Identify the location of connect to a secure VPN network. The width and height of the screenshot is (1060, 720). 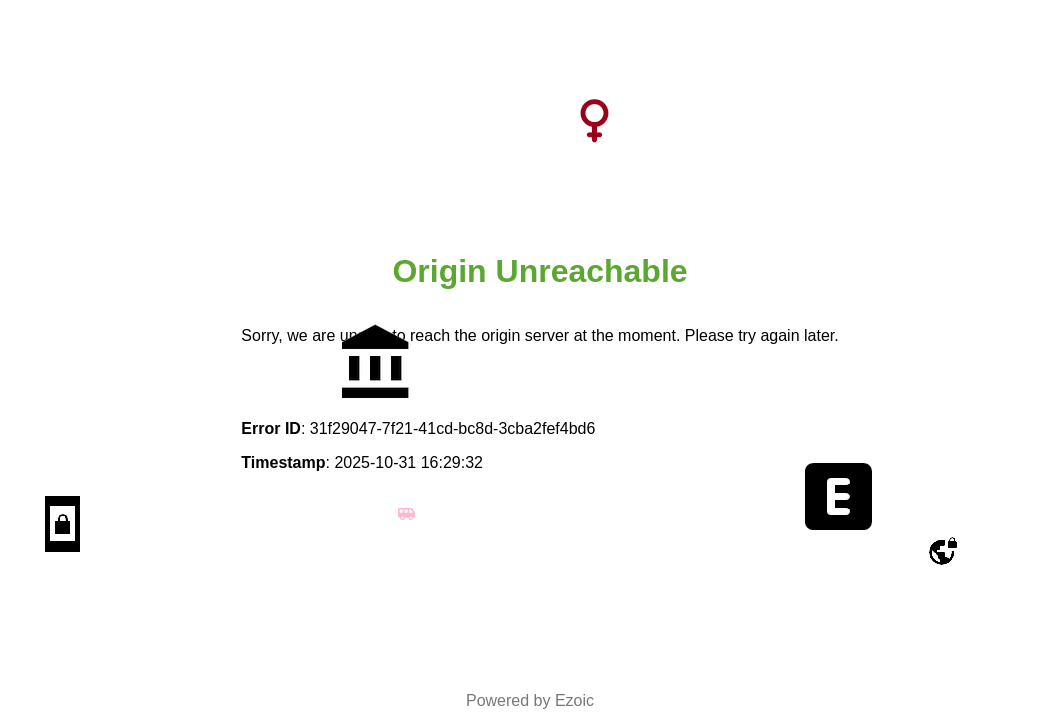
(943, 551).